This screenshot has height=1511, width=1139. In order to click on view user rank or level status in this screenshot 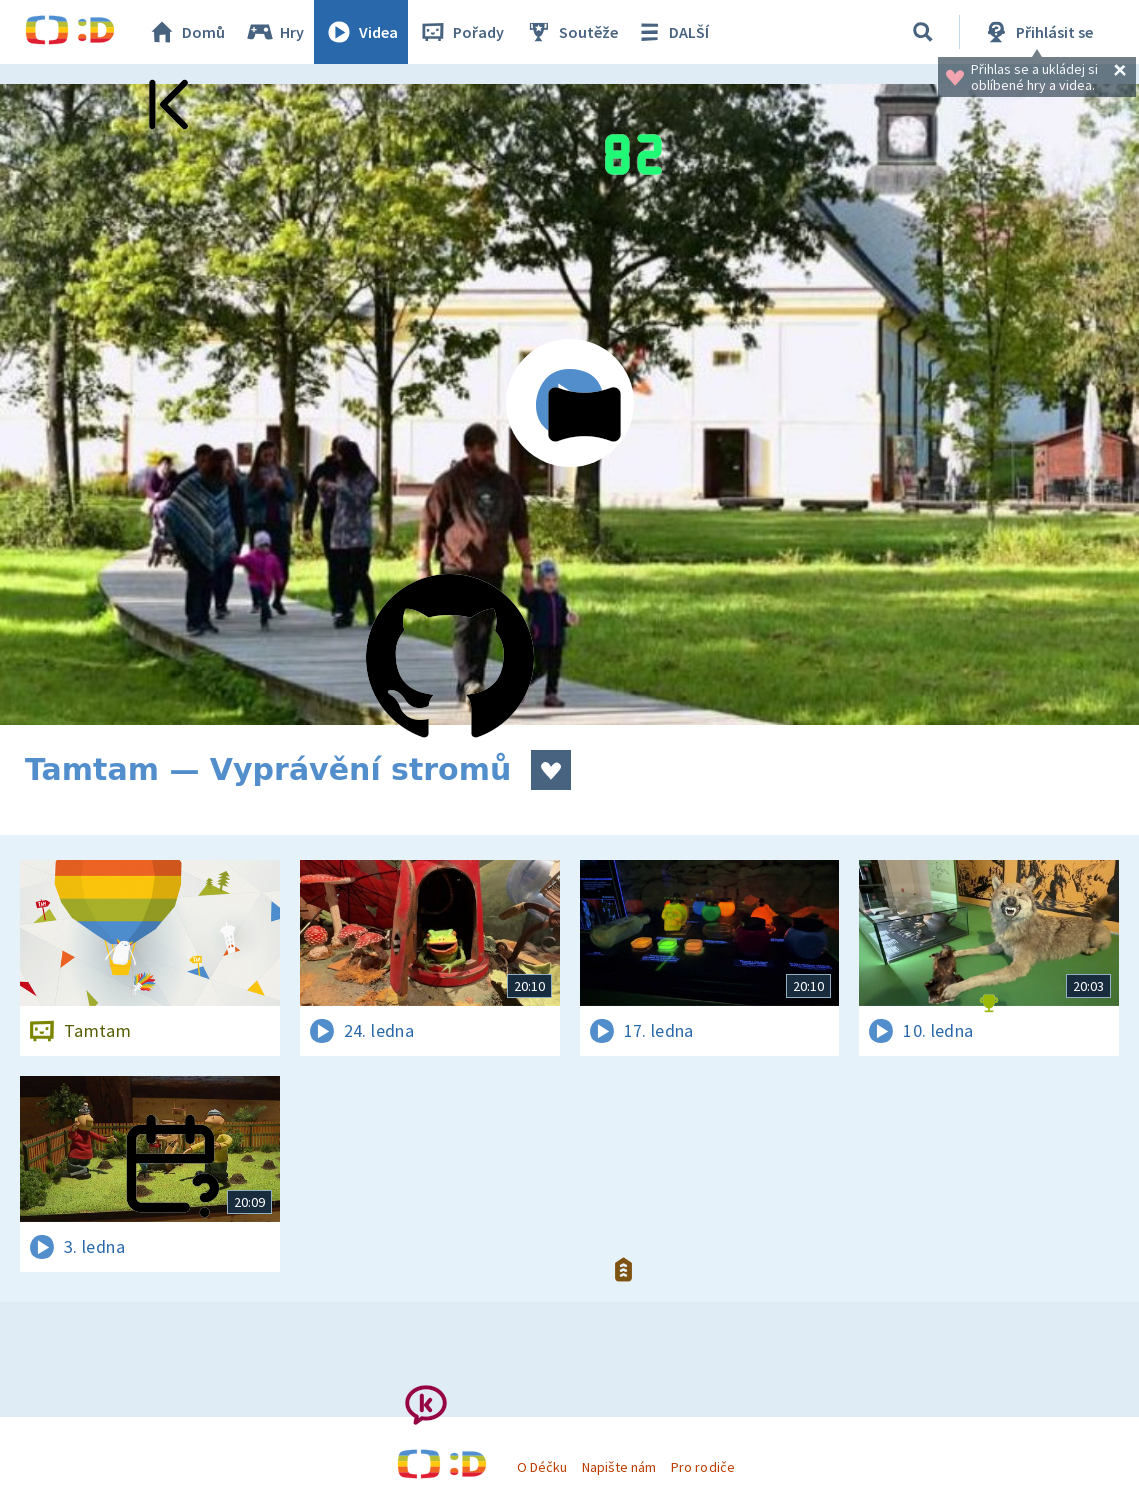, I will do `click(623, 1269)`.